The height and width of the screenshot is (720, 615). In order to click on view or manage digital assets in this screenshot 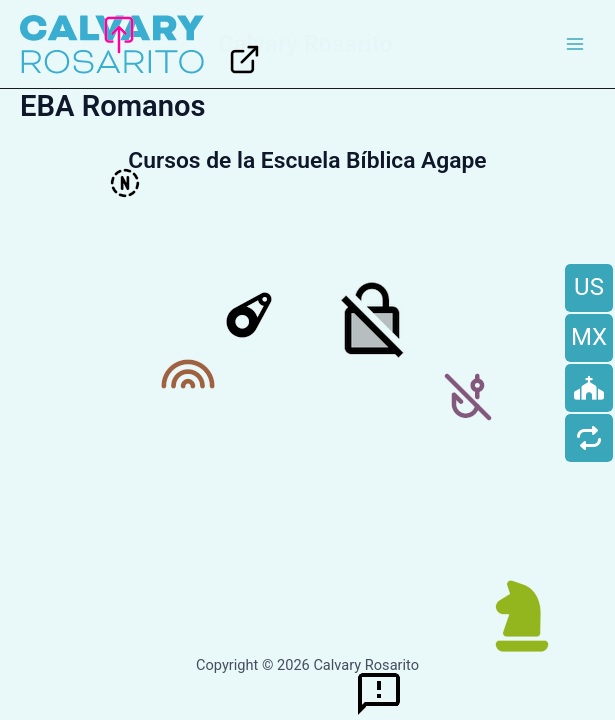, I will do `click(249, 315)`.